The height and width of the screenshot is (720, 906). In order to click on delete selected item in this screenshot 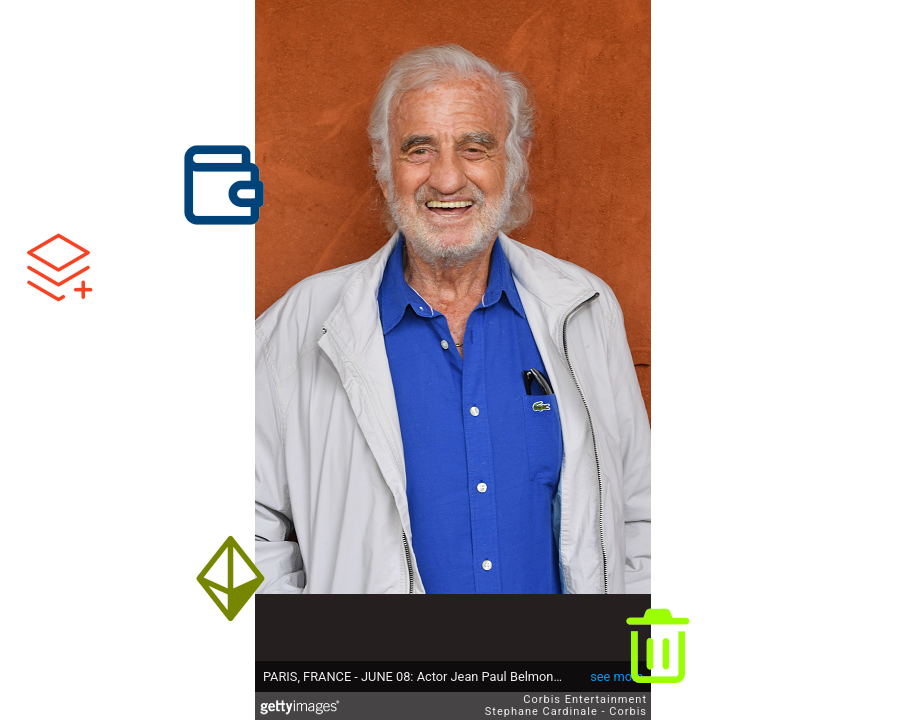, I will do `click(658, 647)`.